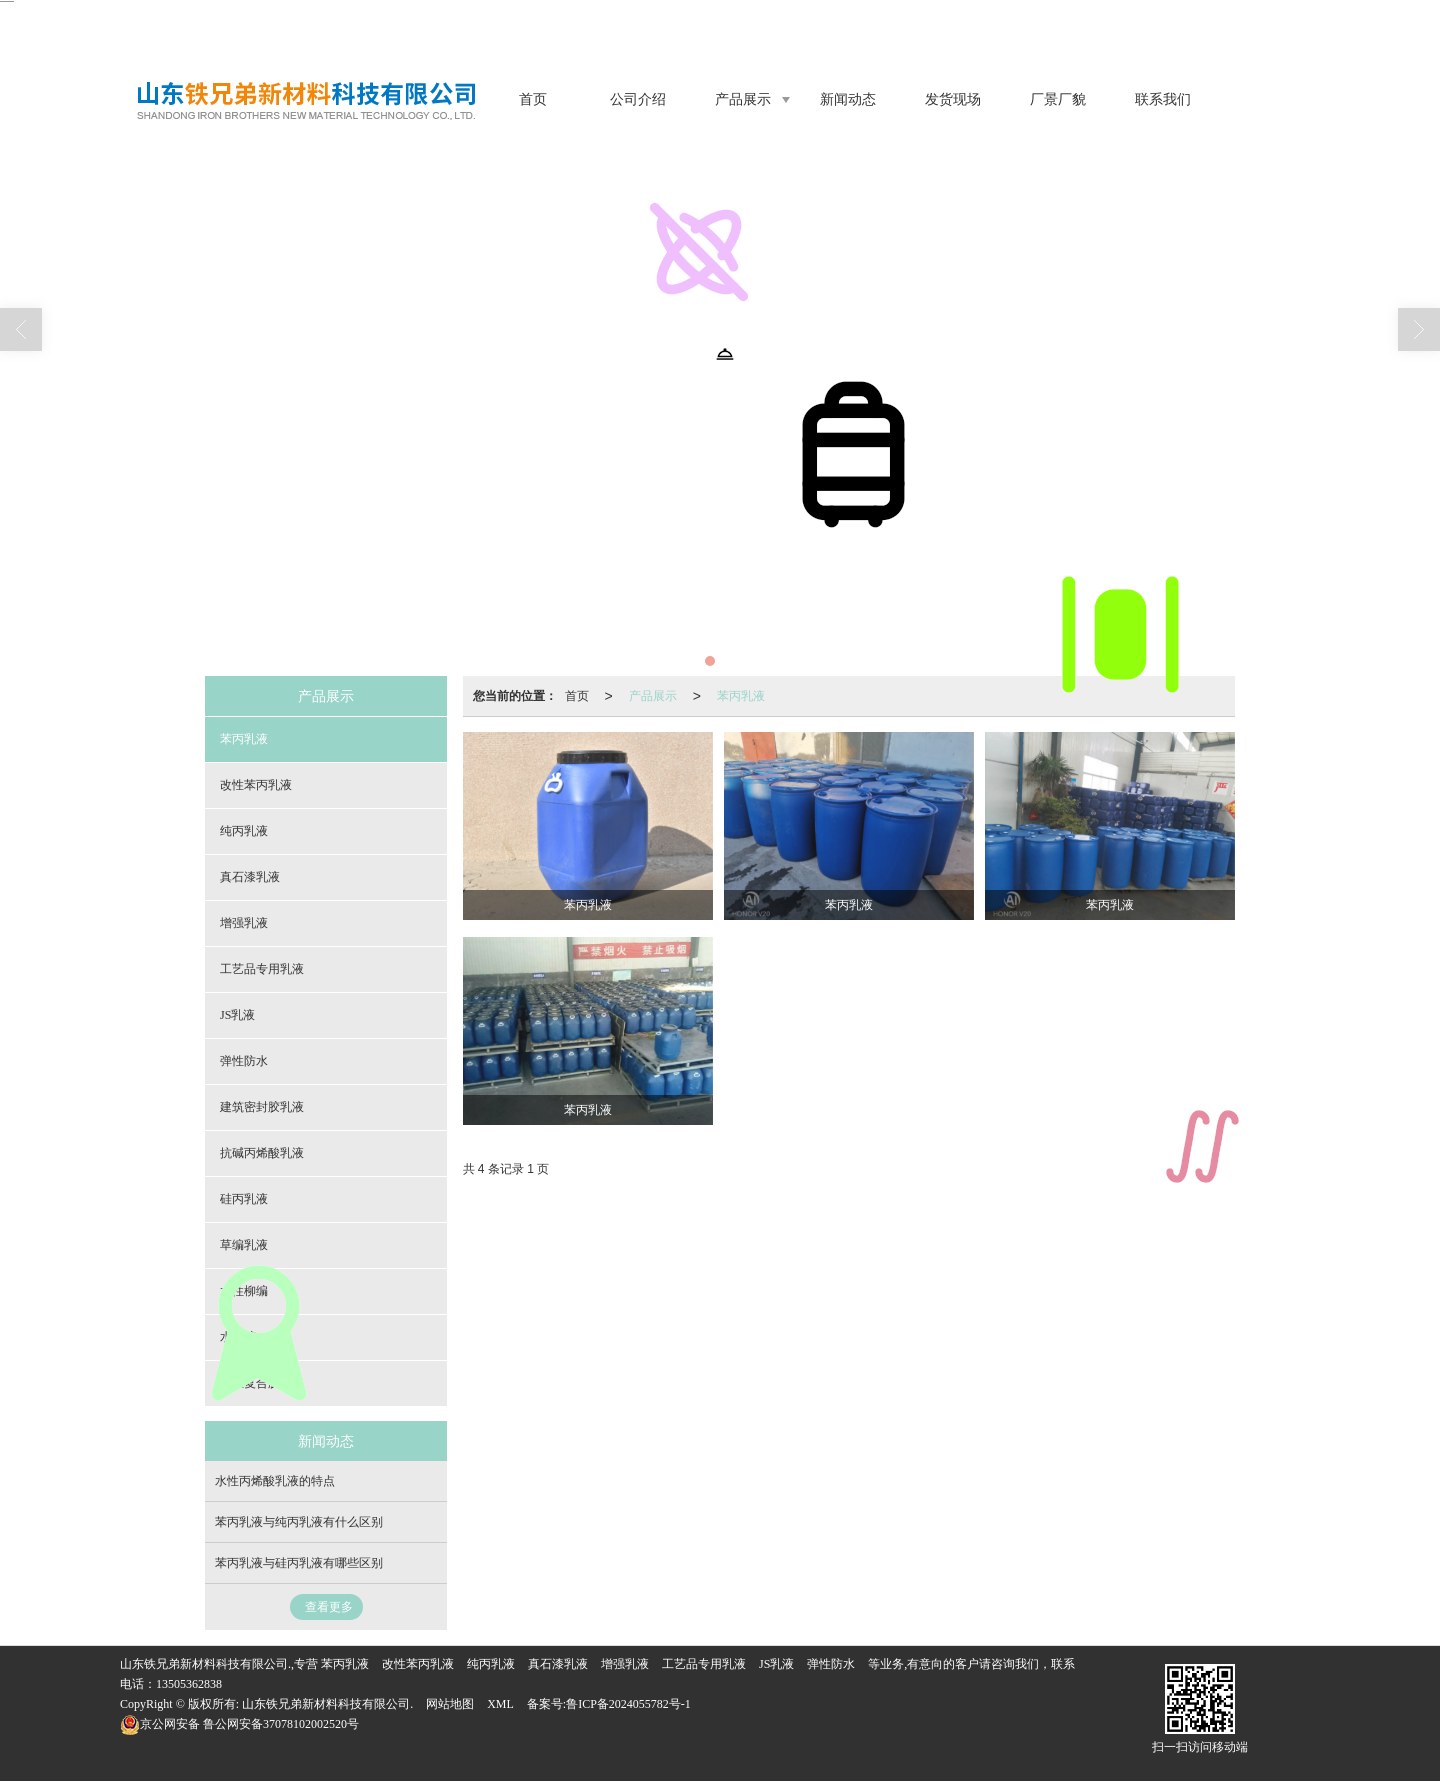  What do you see at coordinates (1120, 634) in the screenshot?
I see `distribute layers vertically with equal spacing` at bounding box center [1120, 634].